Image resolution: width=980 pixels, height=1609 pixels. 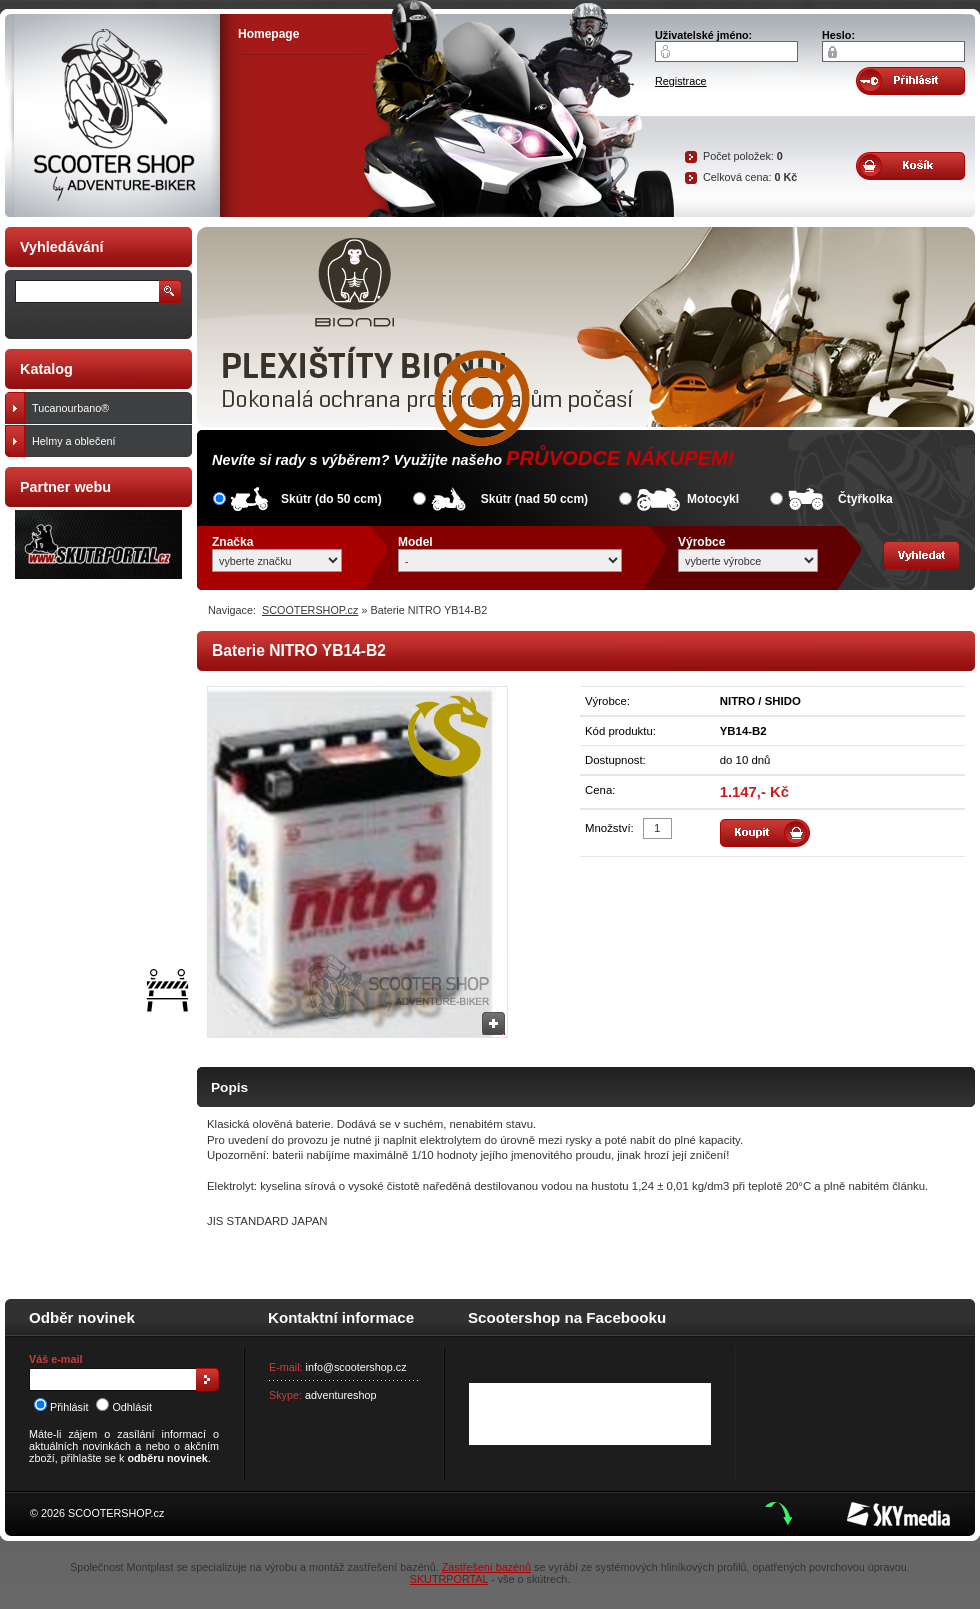 I want to click on select sea dragon character or creature, so click(x=448, y=735).